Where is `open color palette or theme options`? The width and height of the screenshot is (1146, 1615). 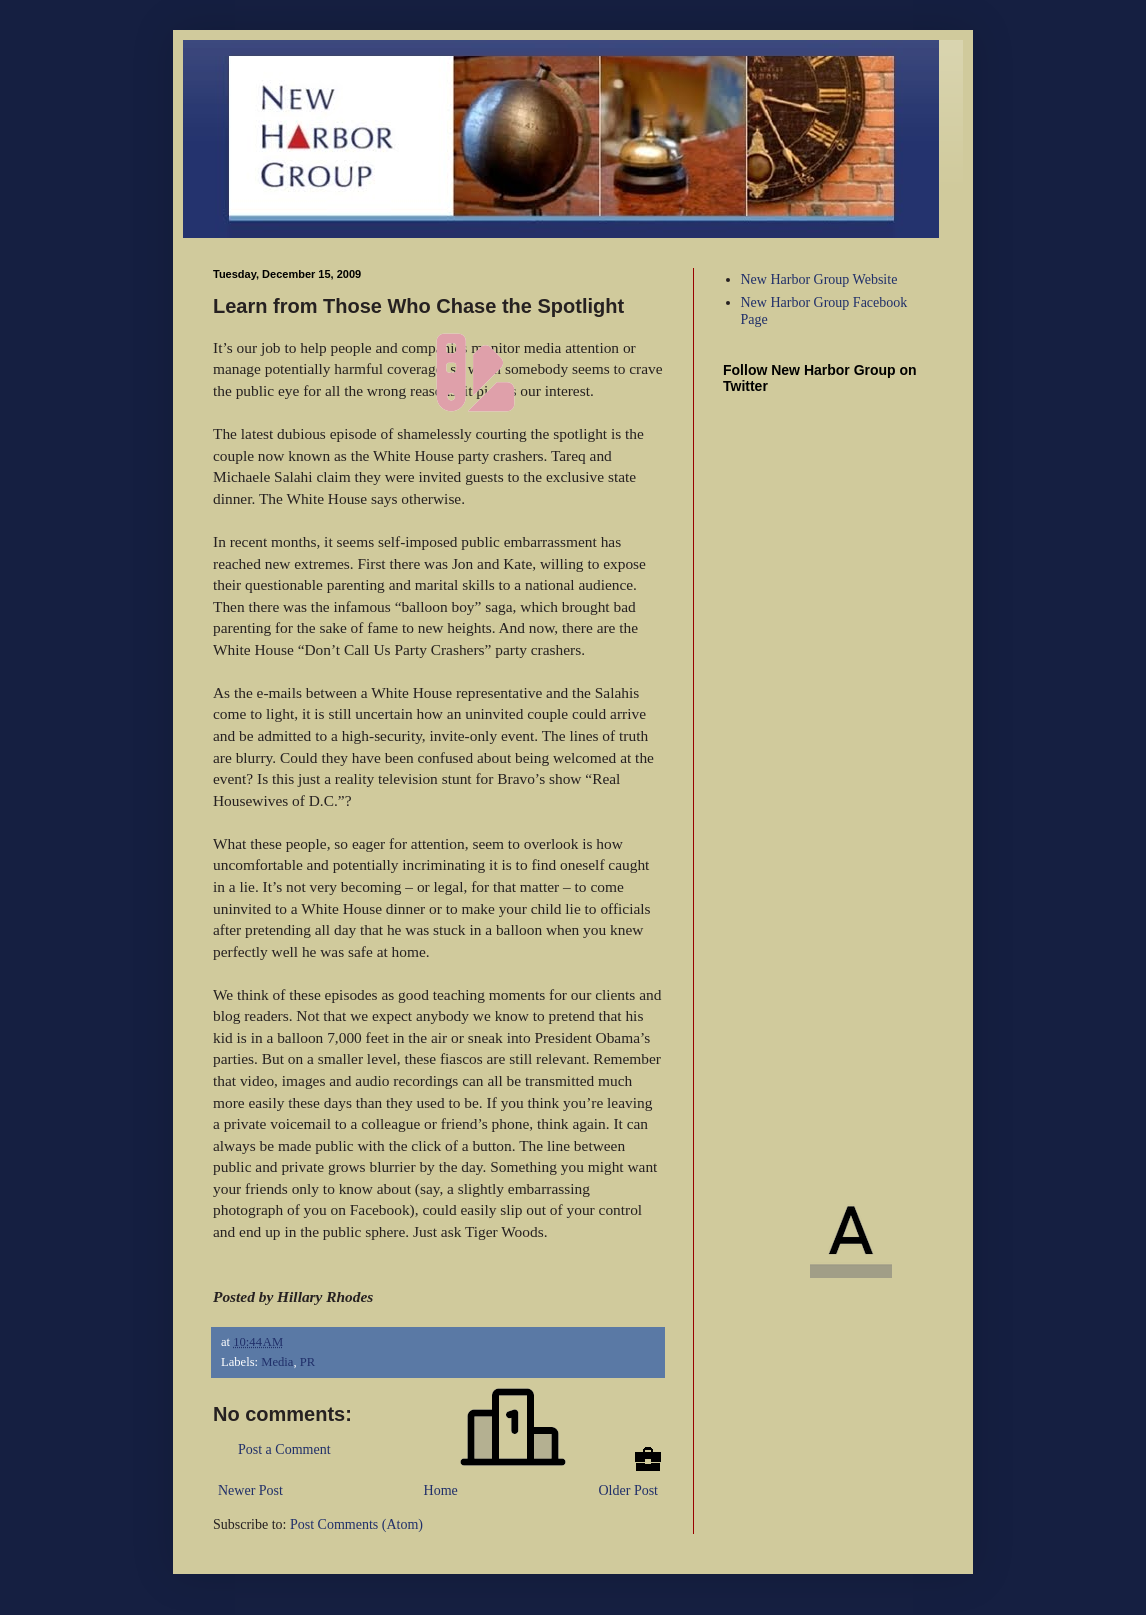 open color palette or theme options is located at coordinates (475, 372).